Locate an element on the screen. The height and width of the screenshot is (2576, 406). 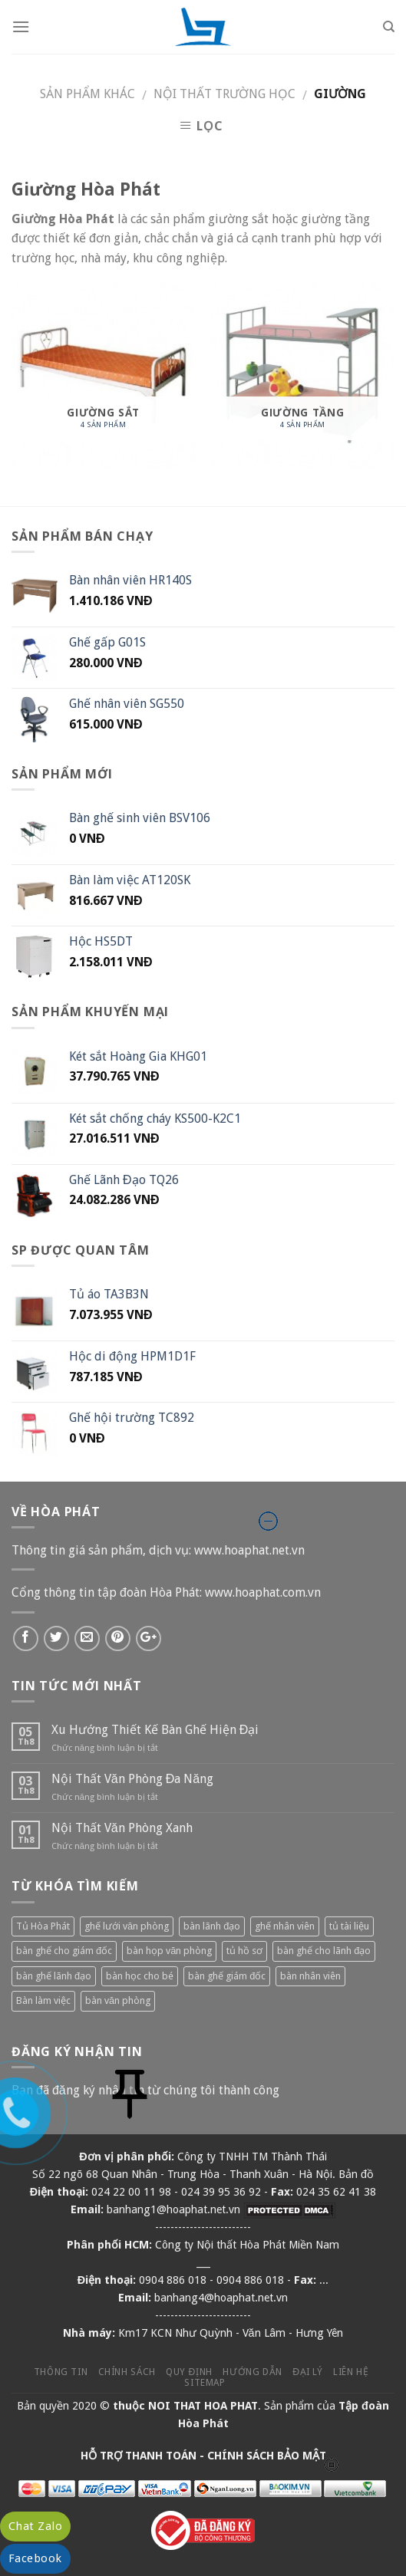
pin an item to keep it visible is located at coordinates (130, 2094).